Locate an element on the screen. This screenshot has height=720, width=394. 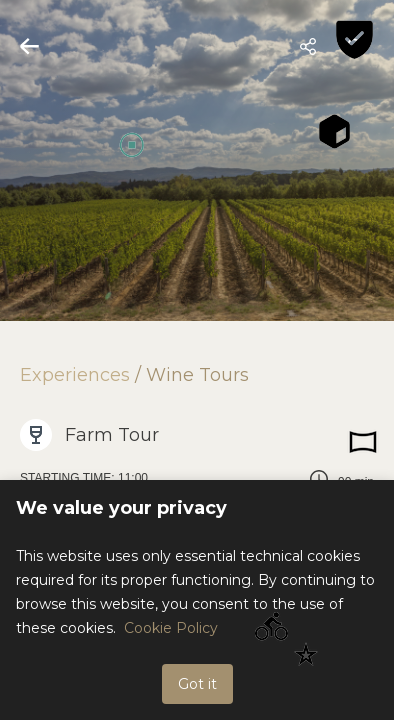
rate or review an item is located at coordinates (306, 654).